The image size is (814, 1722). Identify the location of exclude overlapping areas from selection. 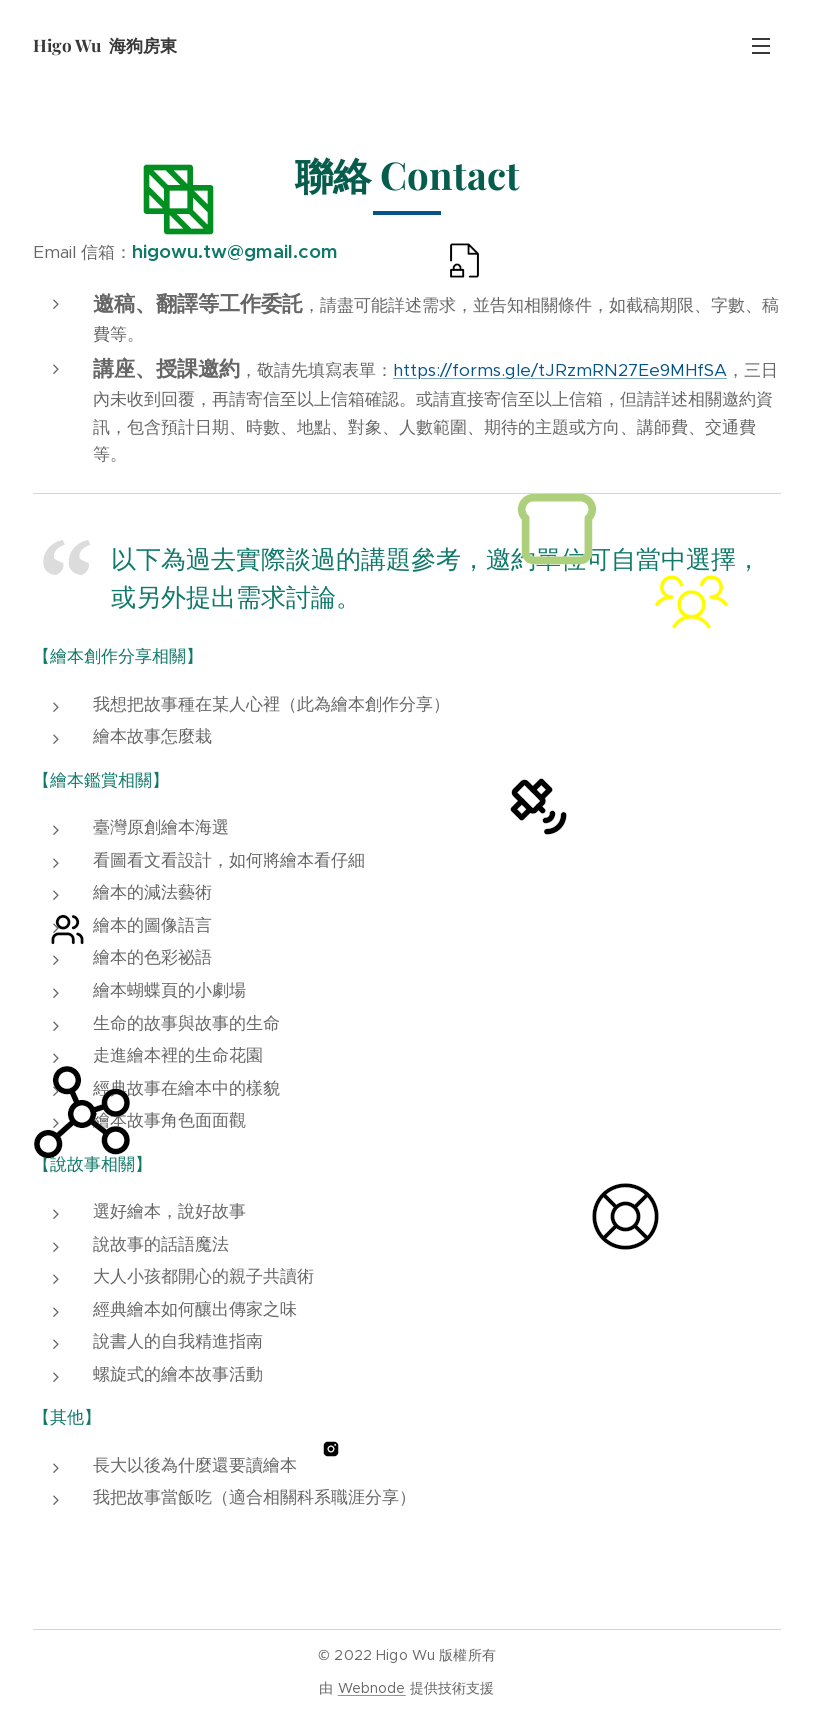
(178, 199).